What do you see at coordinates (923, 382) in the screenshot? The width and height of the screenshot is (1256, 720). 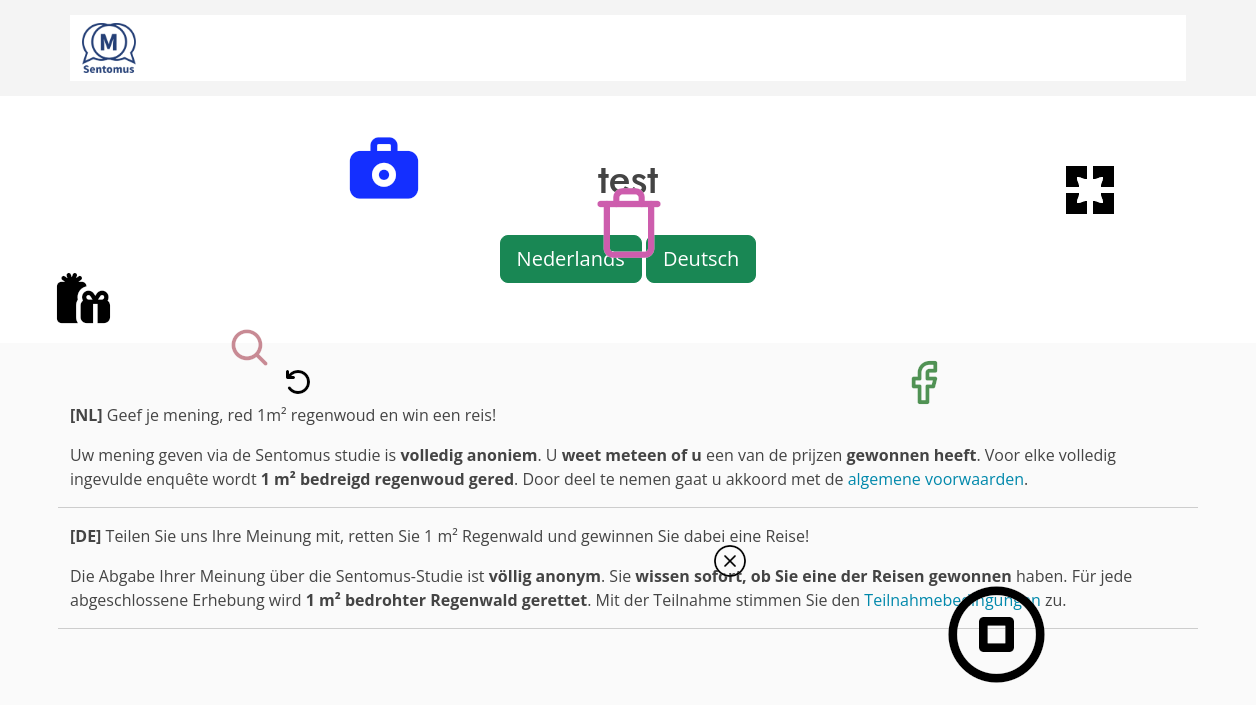 I see `open Facebook app` at bounding box center [923, 382].